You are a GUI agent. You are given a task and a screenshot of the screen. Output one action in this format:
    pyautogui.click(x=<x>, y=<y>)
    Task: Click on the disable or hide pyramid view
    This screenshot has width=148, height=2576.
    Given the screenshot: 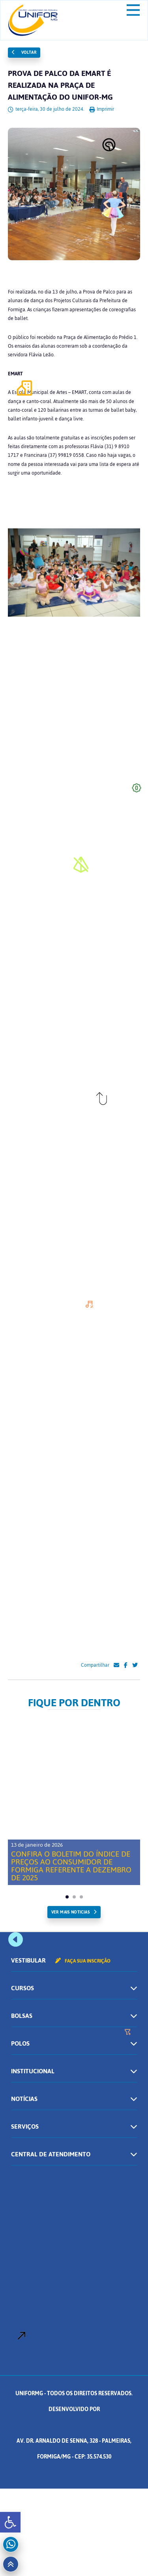 What is the action you would take?
    pyautogui.click(x=81, y=865)
    